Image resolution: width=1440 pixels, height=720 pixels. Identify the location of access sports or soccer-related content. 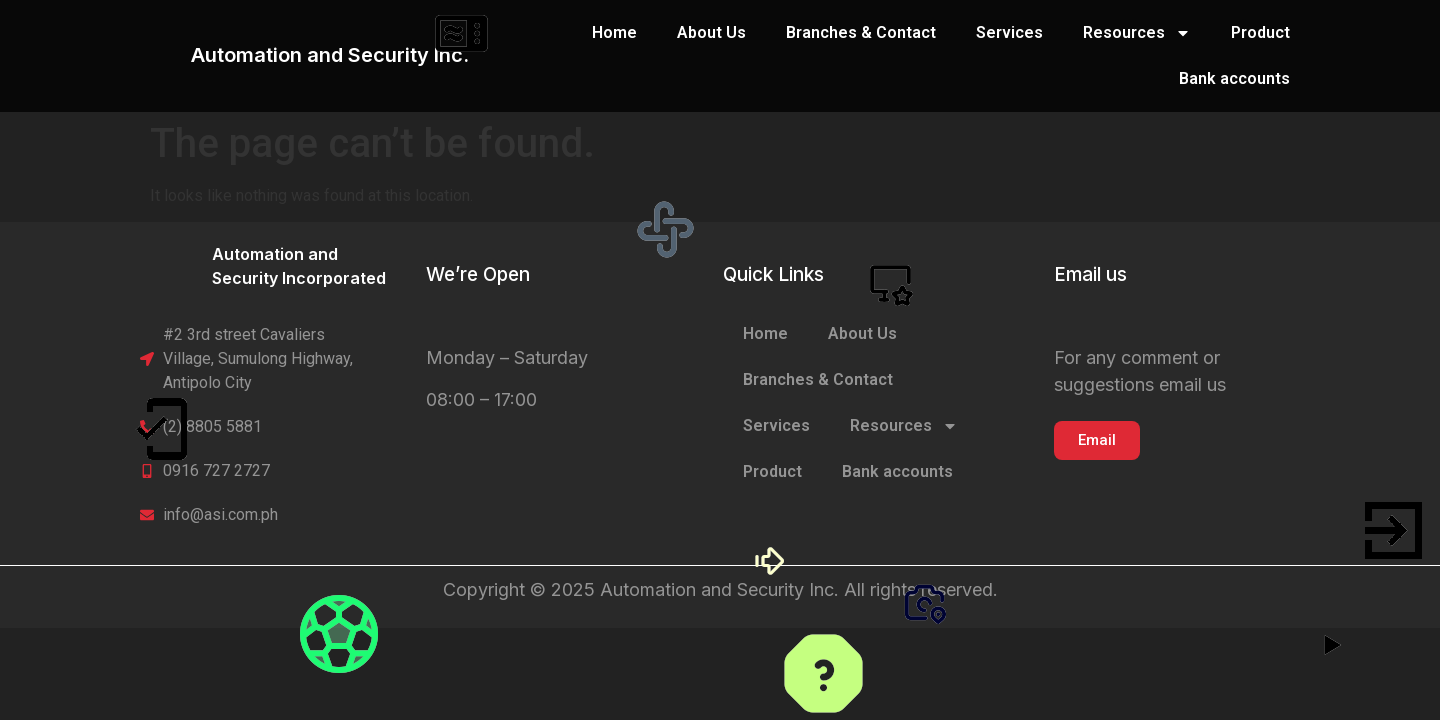
(339, 634).